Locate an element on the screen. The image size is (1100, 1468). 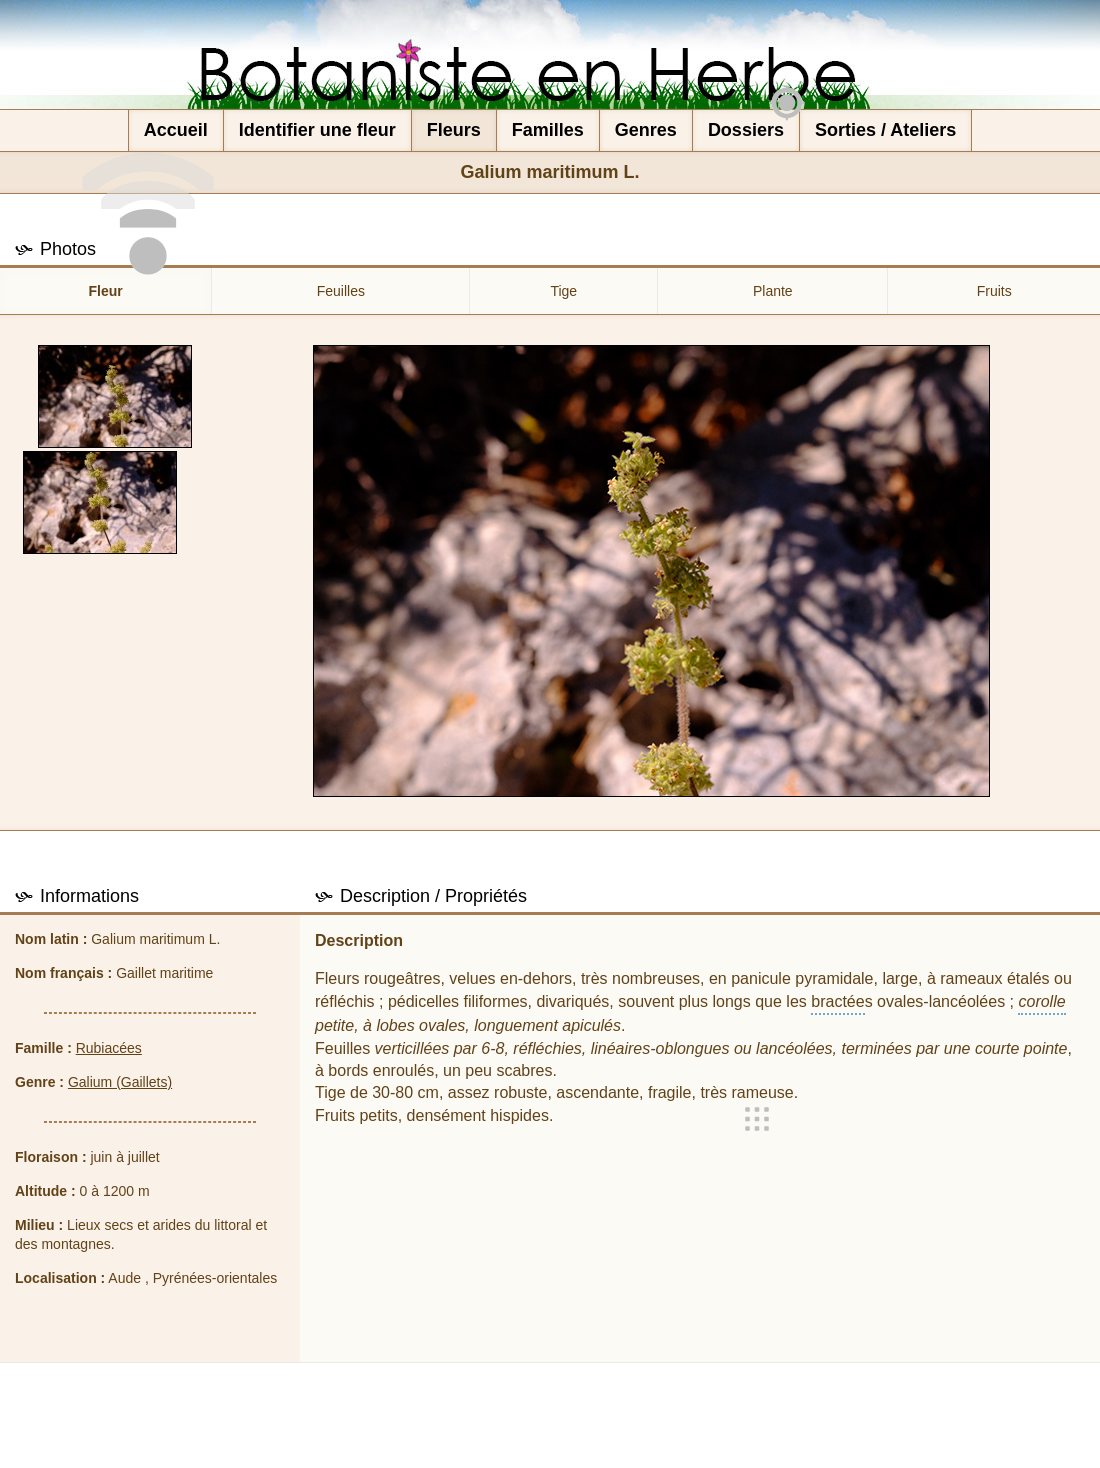
find my current location on the map is located at coordinates (788, 104).